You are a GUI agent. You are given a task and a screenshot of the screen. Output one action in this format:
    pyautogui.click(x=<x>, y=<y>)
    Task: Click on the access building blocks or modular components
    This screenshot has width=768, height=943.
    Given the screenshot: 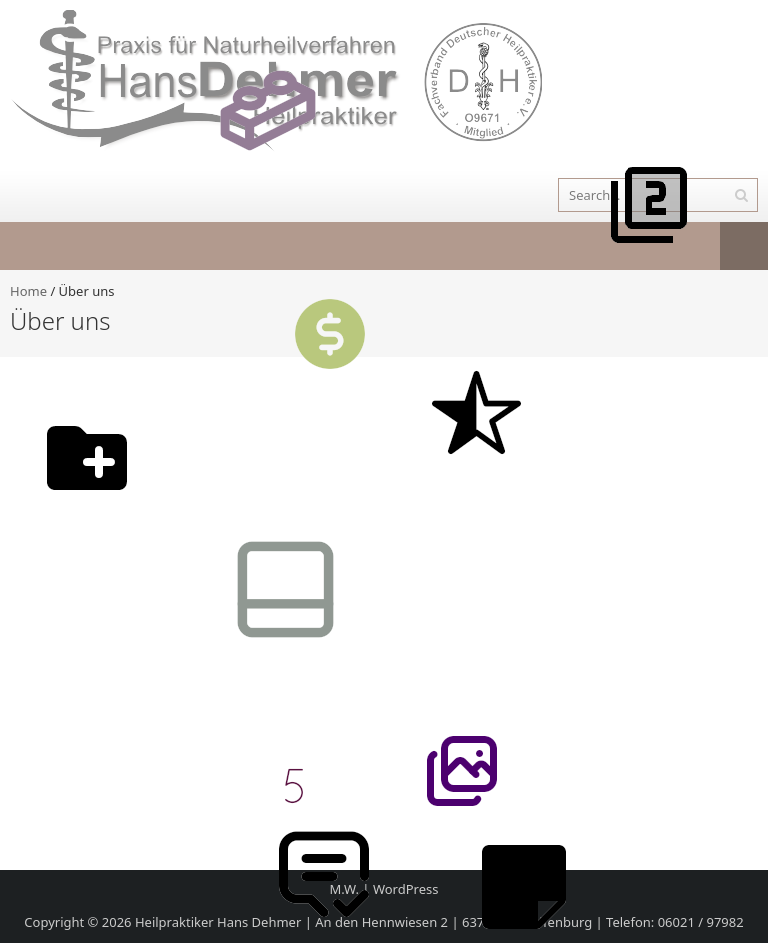 What is the action you would take?
    pyautogui.click(x=268, y=109)
    